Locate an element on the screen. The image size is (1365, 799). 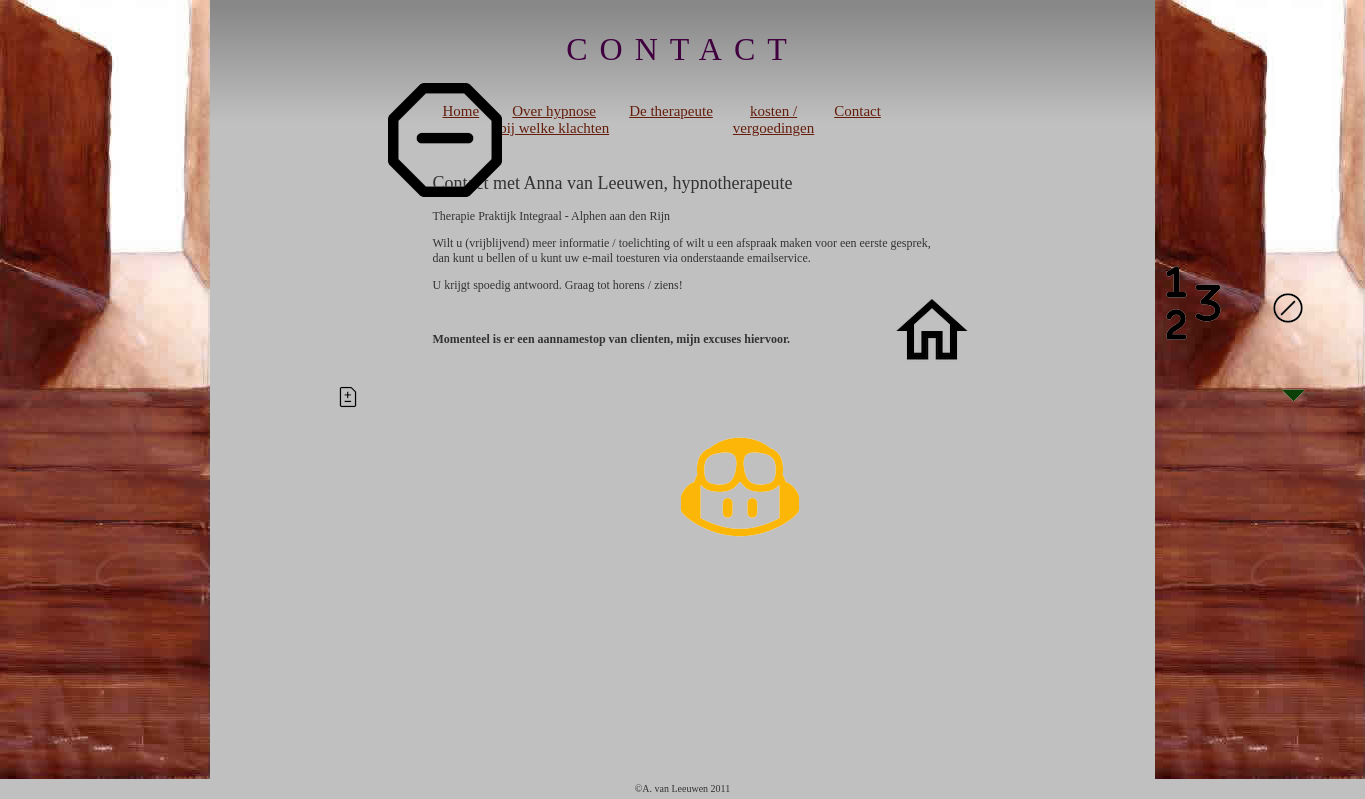
expand a dropdown menu is located at coordinates (1293, 395).